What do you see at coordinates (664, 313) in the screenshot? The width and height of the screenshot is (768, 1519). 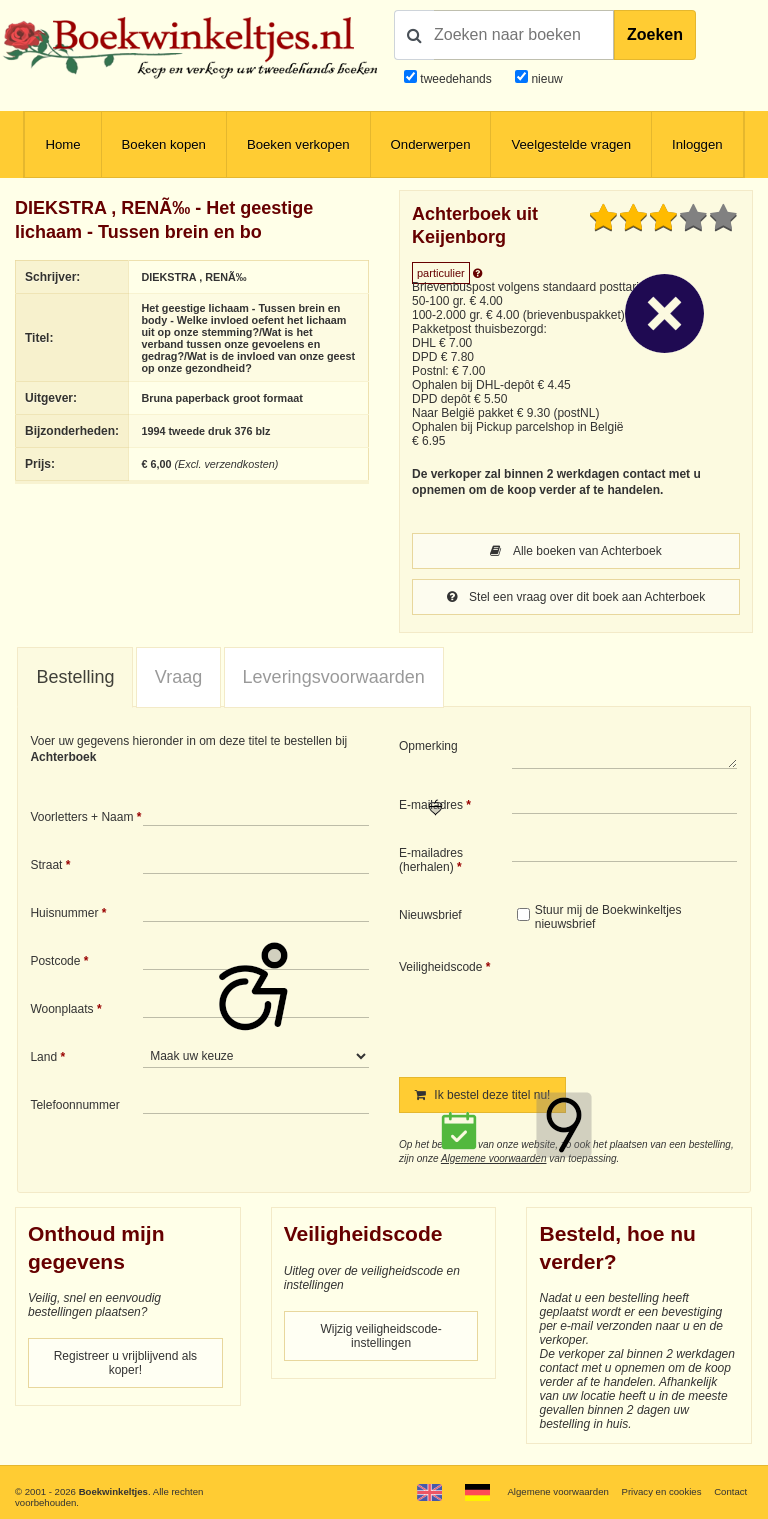 I see `close or dismiss a dialog` at bounding box center [664, 313].